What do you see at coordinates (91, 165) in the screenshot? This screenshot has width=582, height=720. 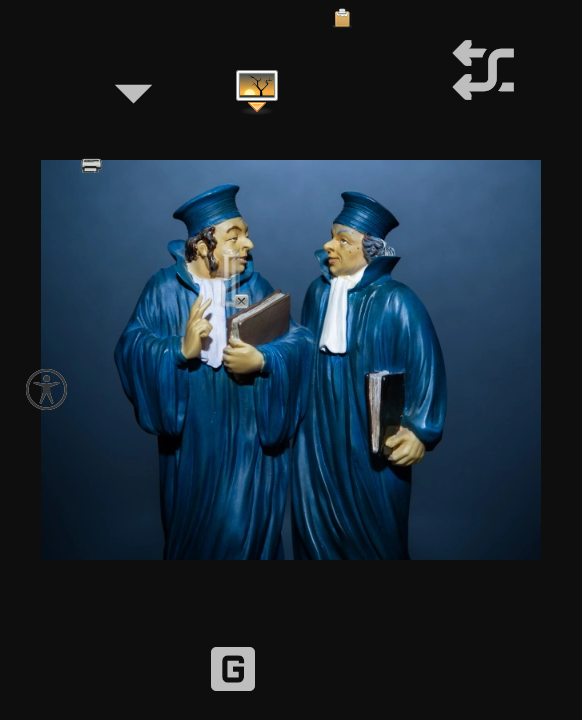 I see `print the current document` at bounding box center [91, 165].